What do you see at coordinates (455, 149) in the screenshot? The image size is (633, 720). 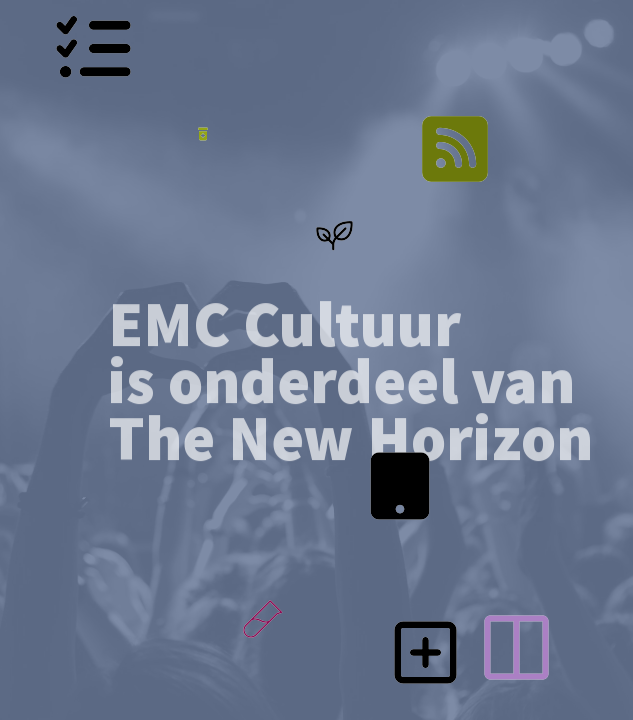 I see `subscribe to RSS feed` at bounding box center [455, 149].